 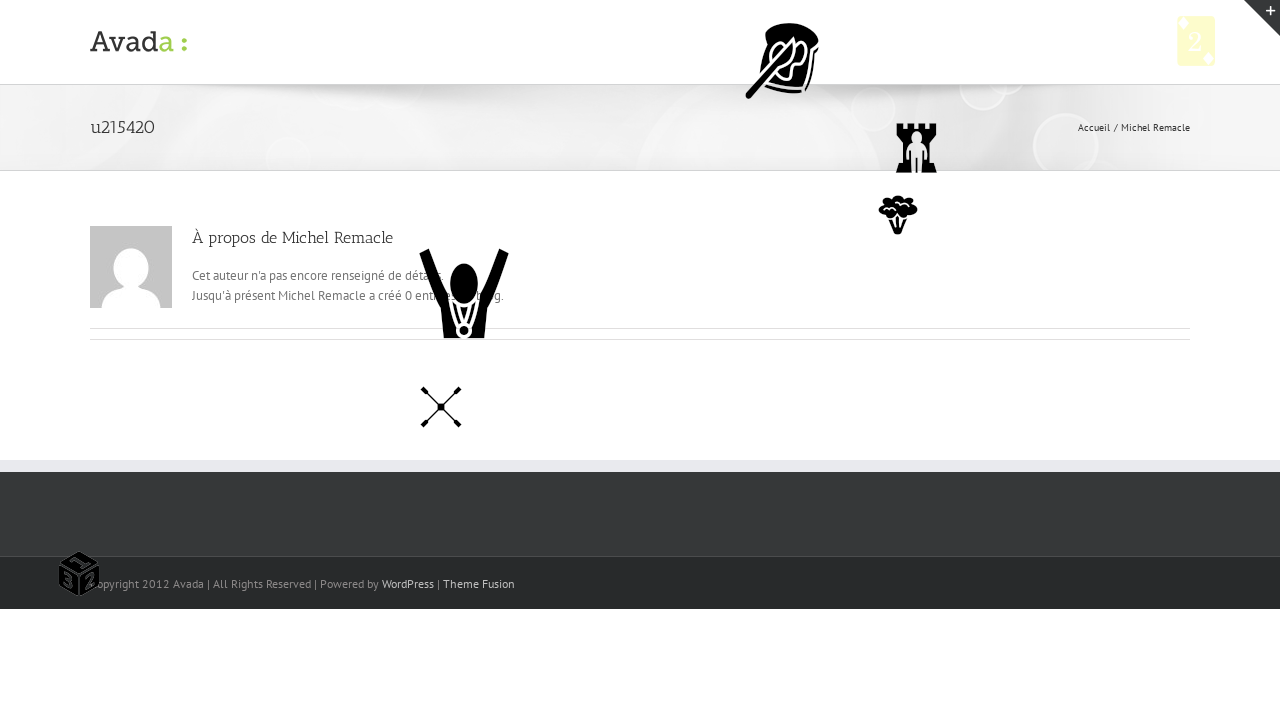 What do you see at coordinates (898, 215) in the screenshot?
I see `select broccoli as an ingredient` at bounding box center [898, 215].